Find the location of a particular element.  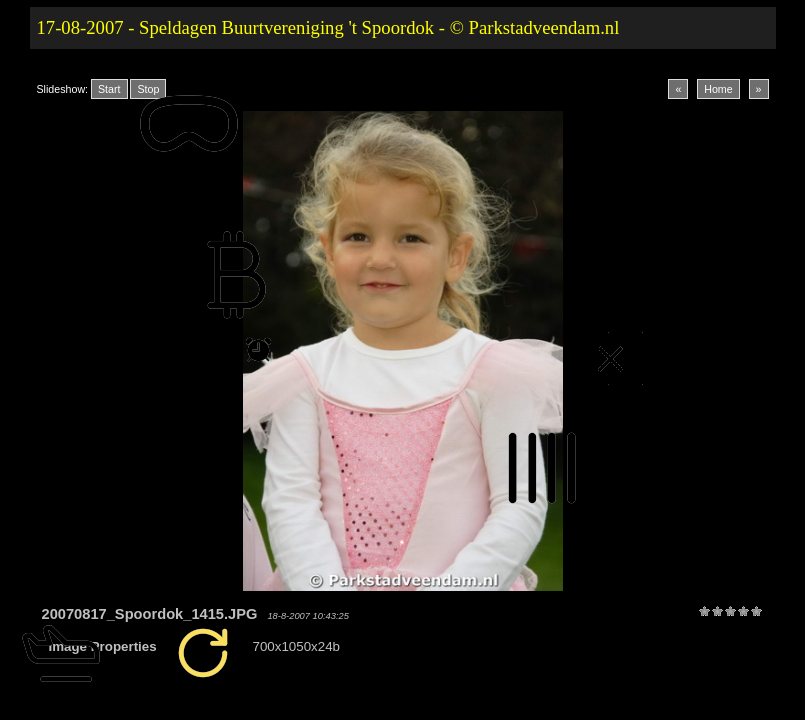

disconnect or unlink a mobile device is located at coordinates (620, 358).